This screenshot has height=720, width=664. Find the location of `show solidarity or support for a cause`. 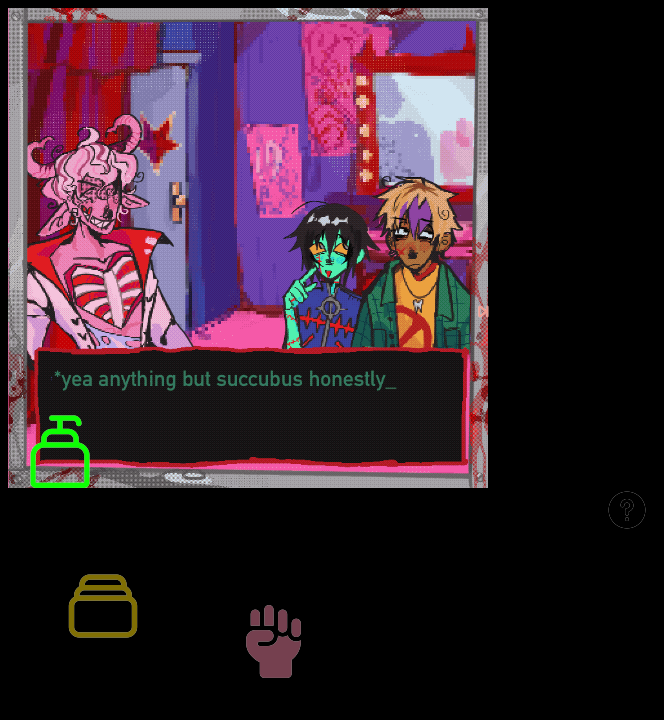

show solidarity or support for a cause is located at coordinates (273, 641).